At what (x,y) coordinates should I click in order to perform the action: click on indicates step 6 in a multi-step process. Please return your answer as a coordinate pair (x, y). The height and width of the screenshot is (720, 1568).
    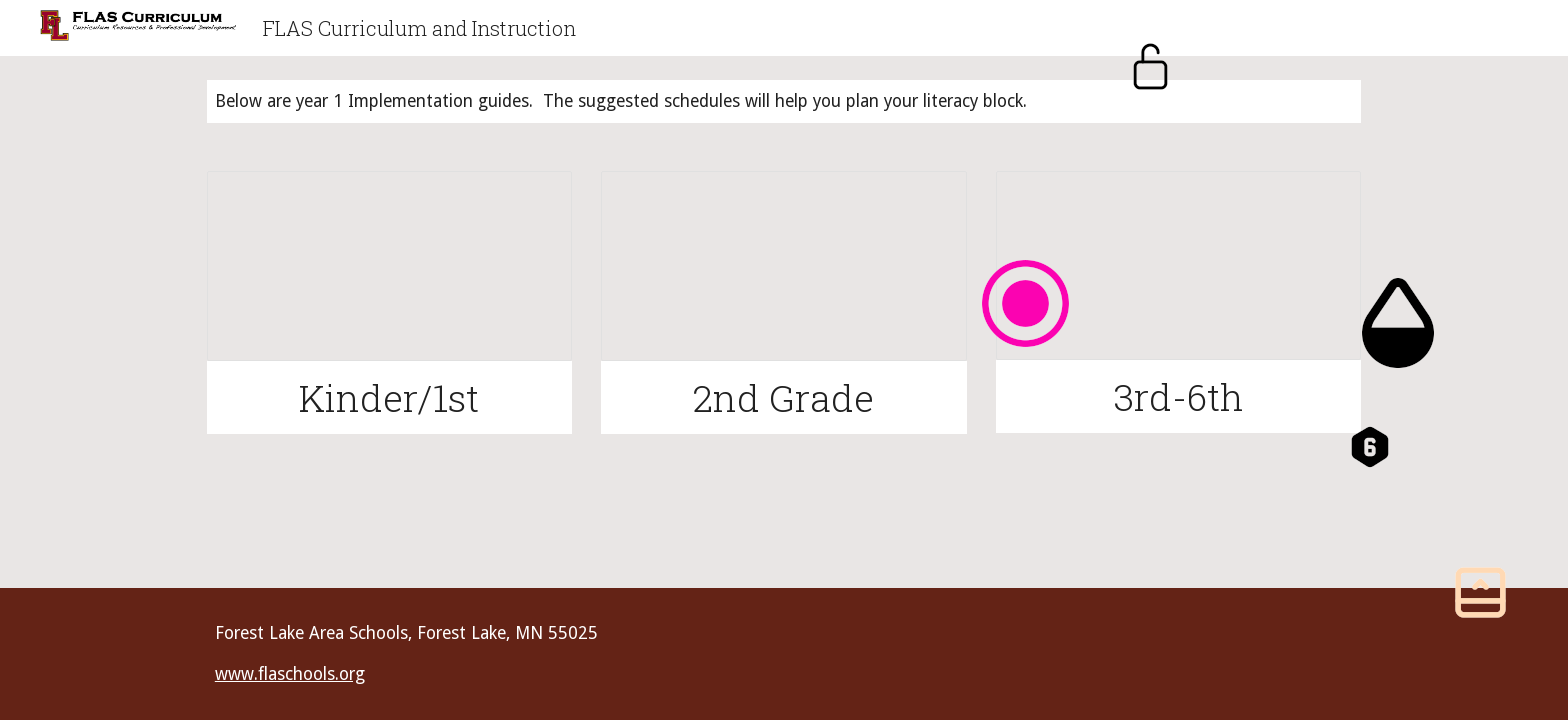
    Looking at the image, I should click on (1370, 447).